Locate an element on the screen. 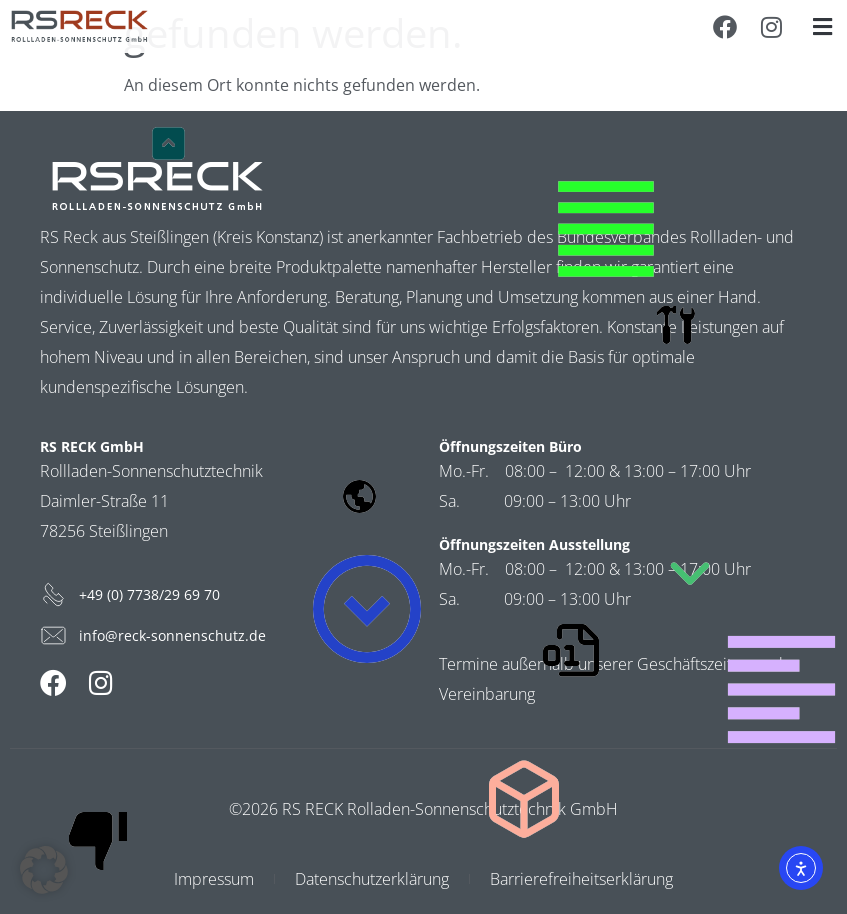  justify text alignment is located at coordinates (606, 229).